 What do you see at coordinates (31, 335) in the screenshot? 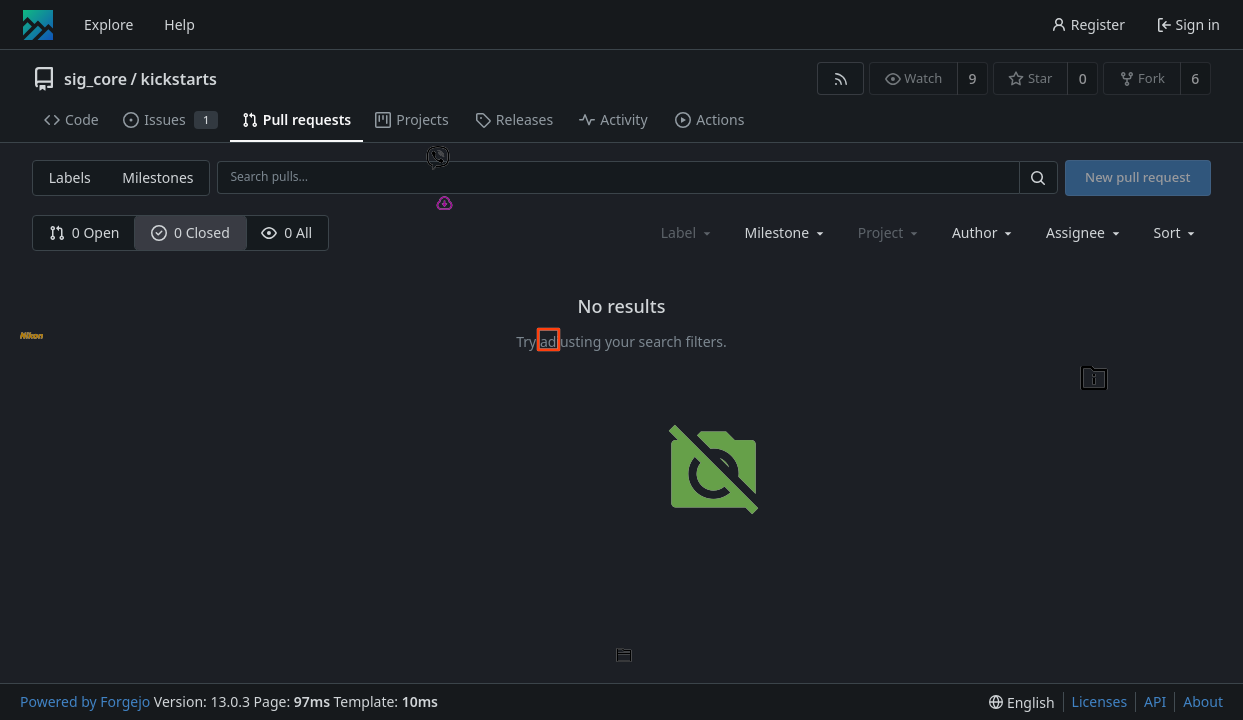
I see `Nikon brand logo` at bounding box center [31, 335].